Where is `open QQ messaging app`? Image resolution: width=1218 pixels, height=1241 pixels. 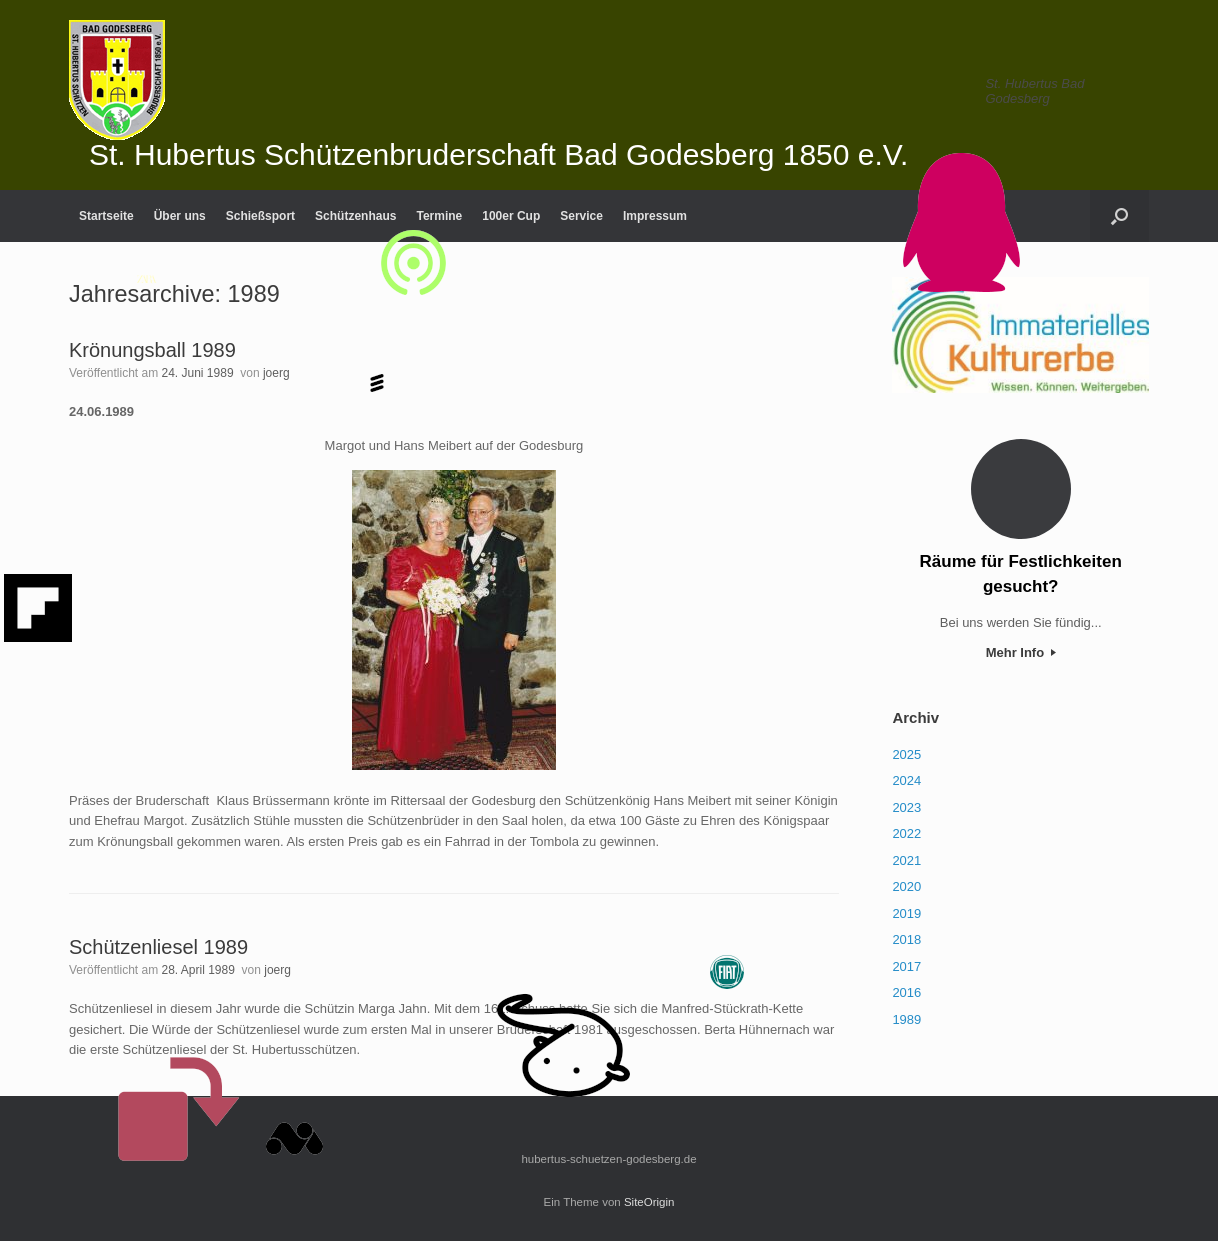 open QQ messaging app is located at coordinates (961, 222).